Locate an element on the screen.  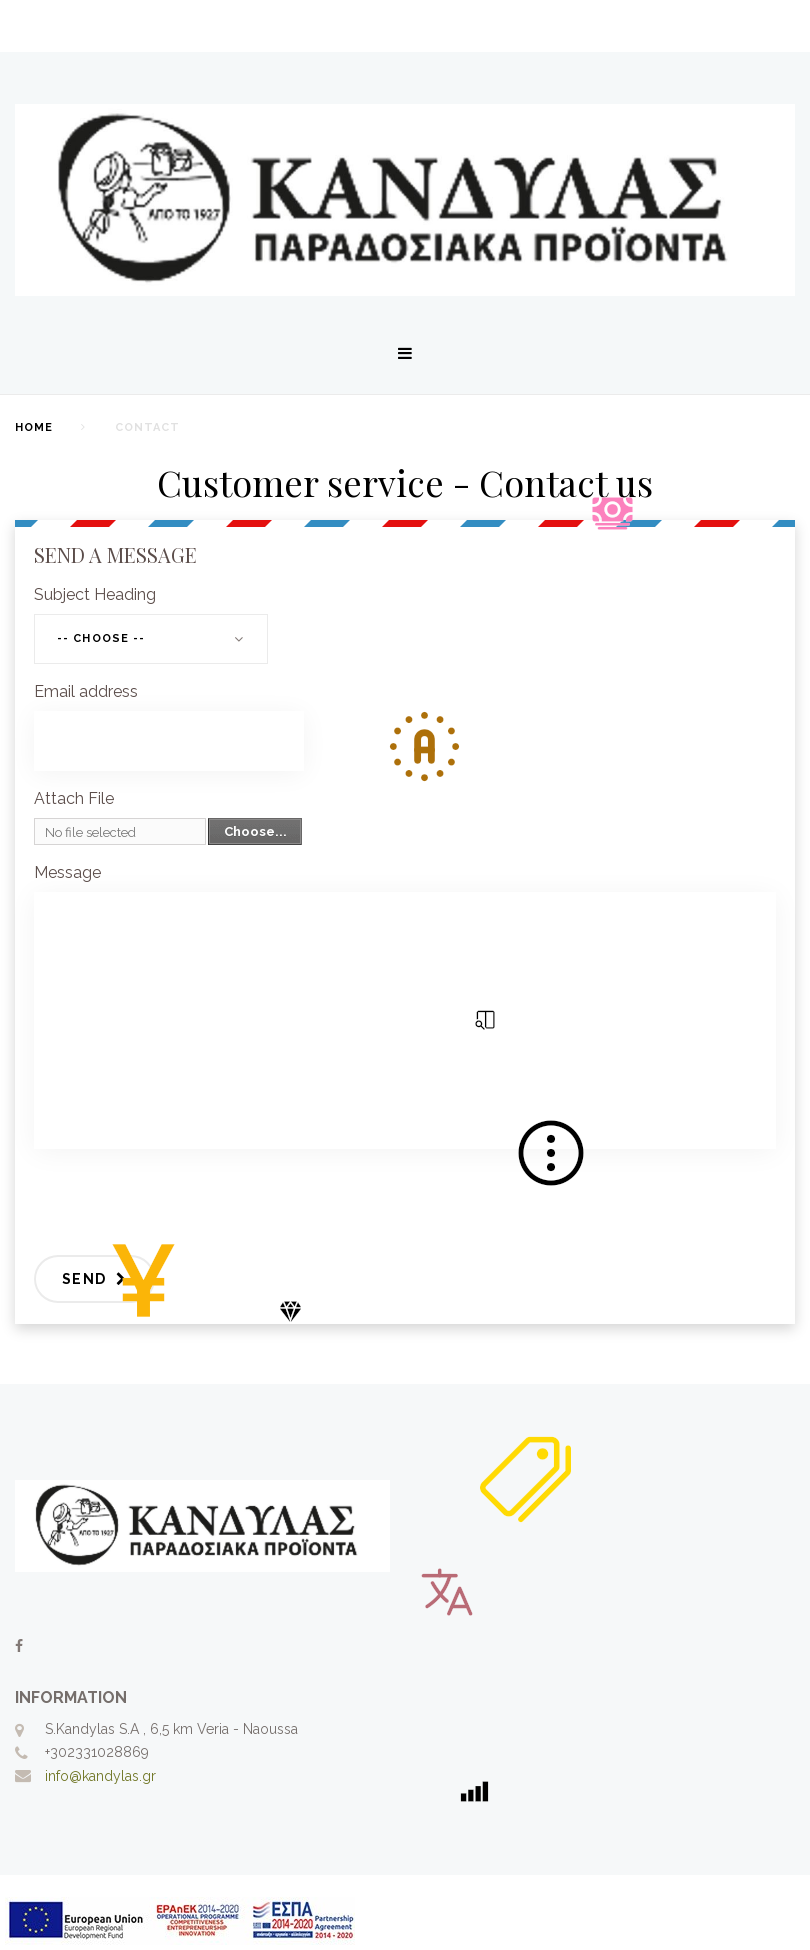
view your cash balance is located at coordinates (612, 513).